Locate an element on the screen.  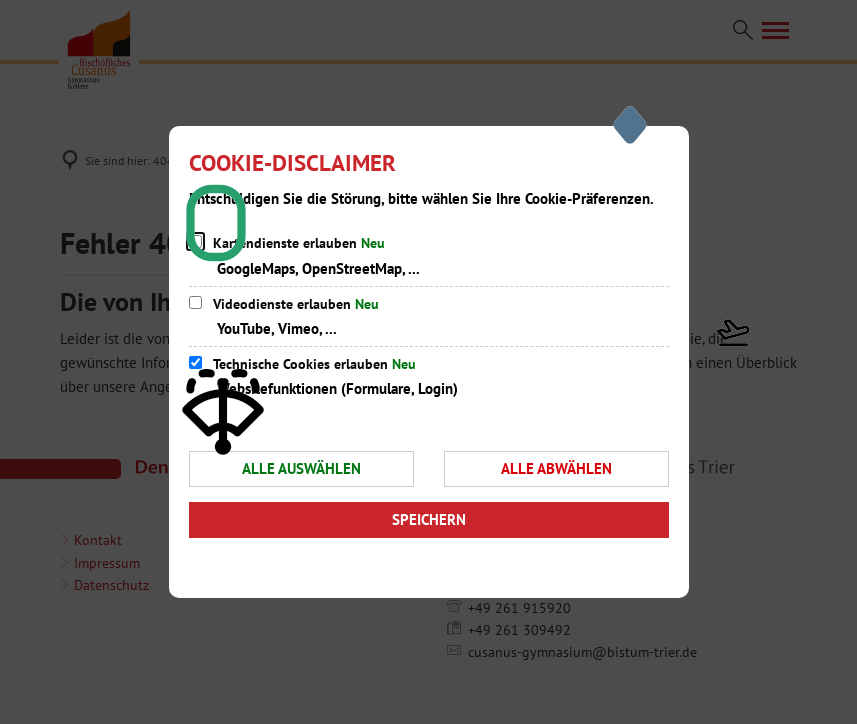
the letter "o" character or text indicator is located at coordinates (216, 223).